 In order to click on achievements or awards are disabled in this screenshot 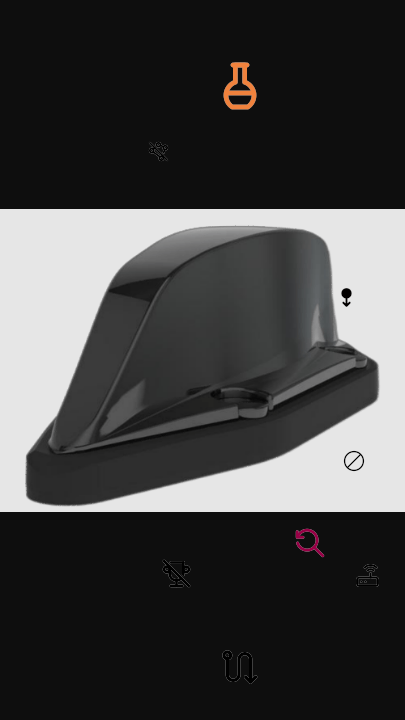, I will do `click(176, 573)`.